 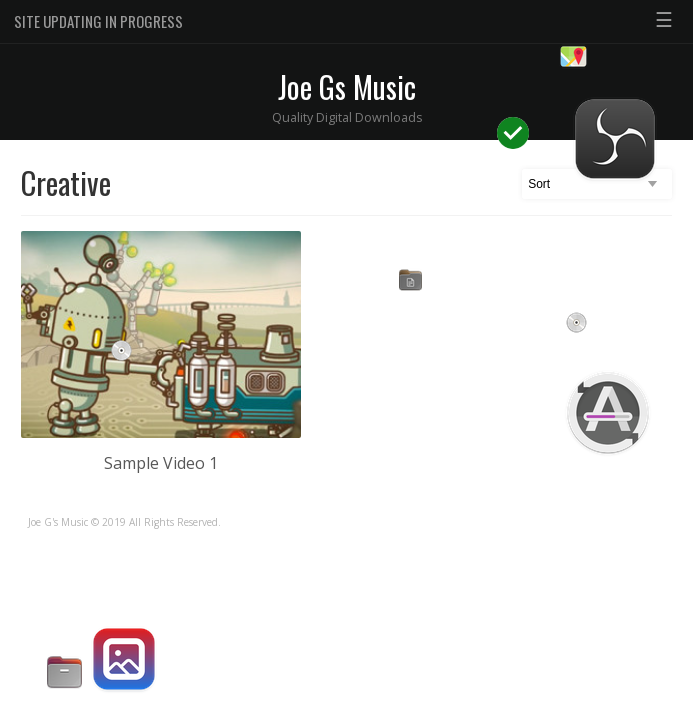 What do you see at coordinates (608, 413) in the screenshot?
I see `check for available software updates` at bounding box center [608, 413].